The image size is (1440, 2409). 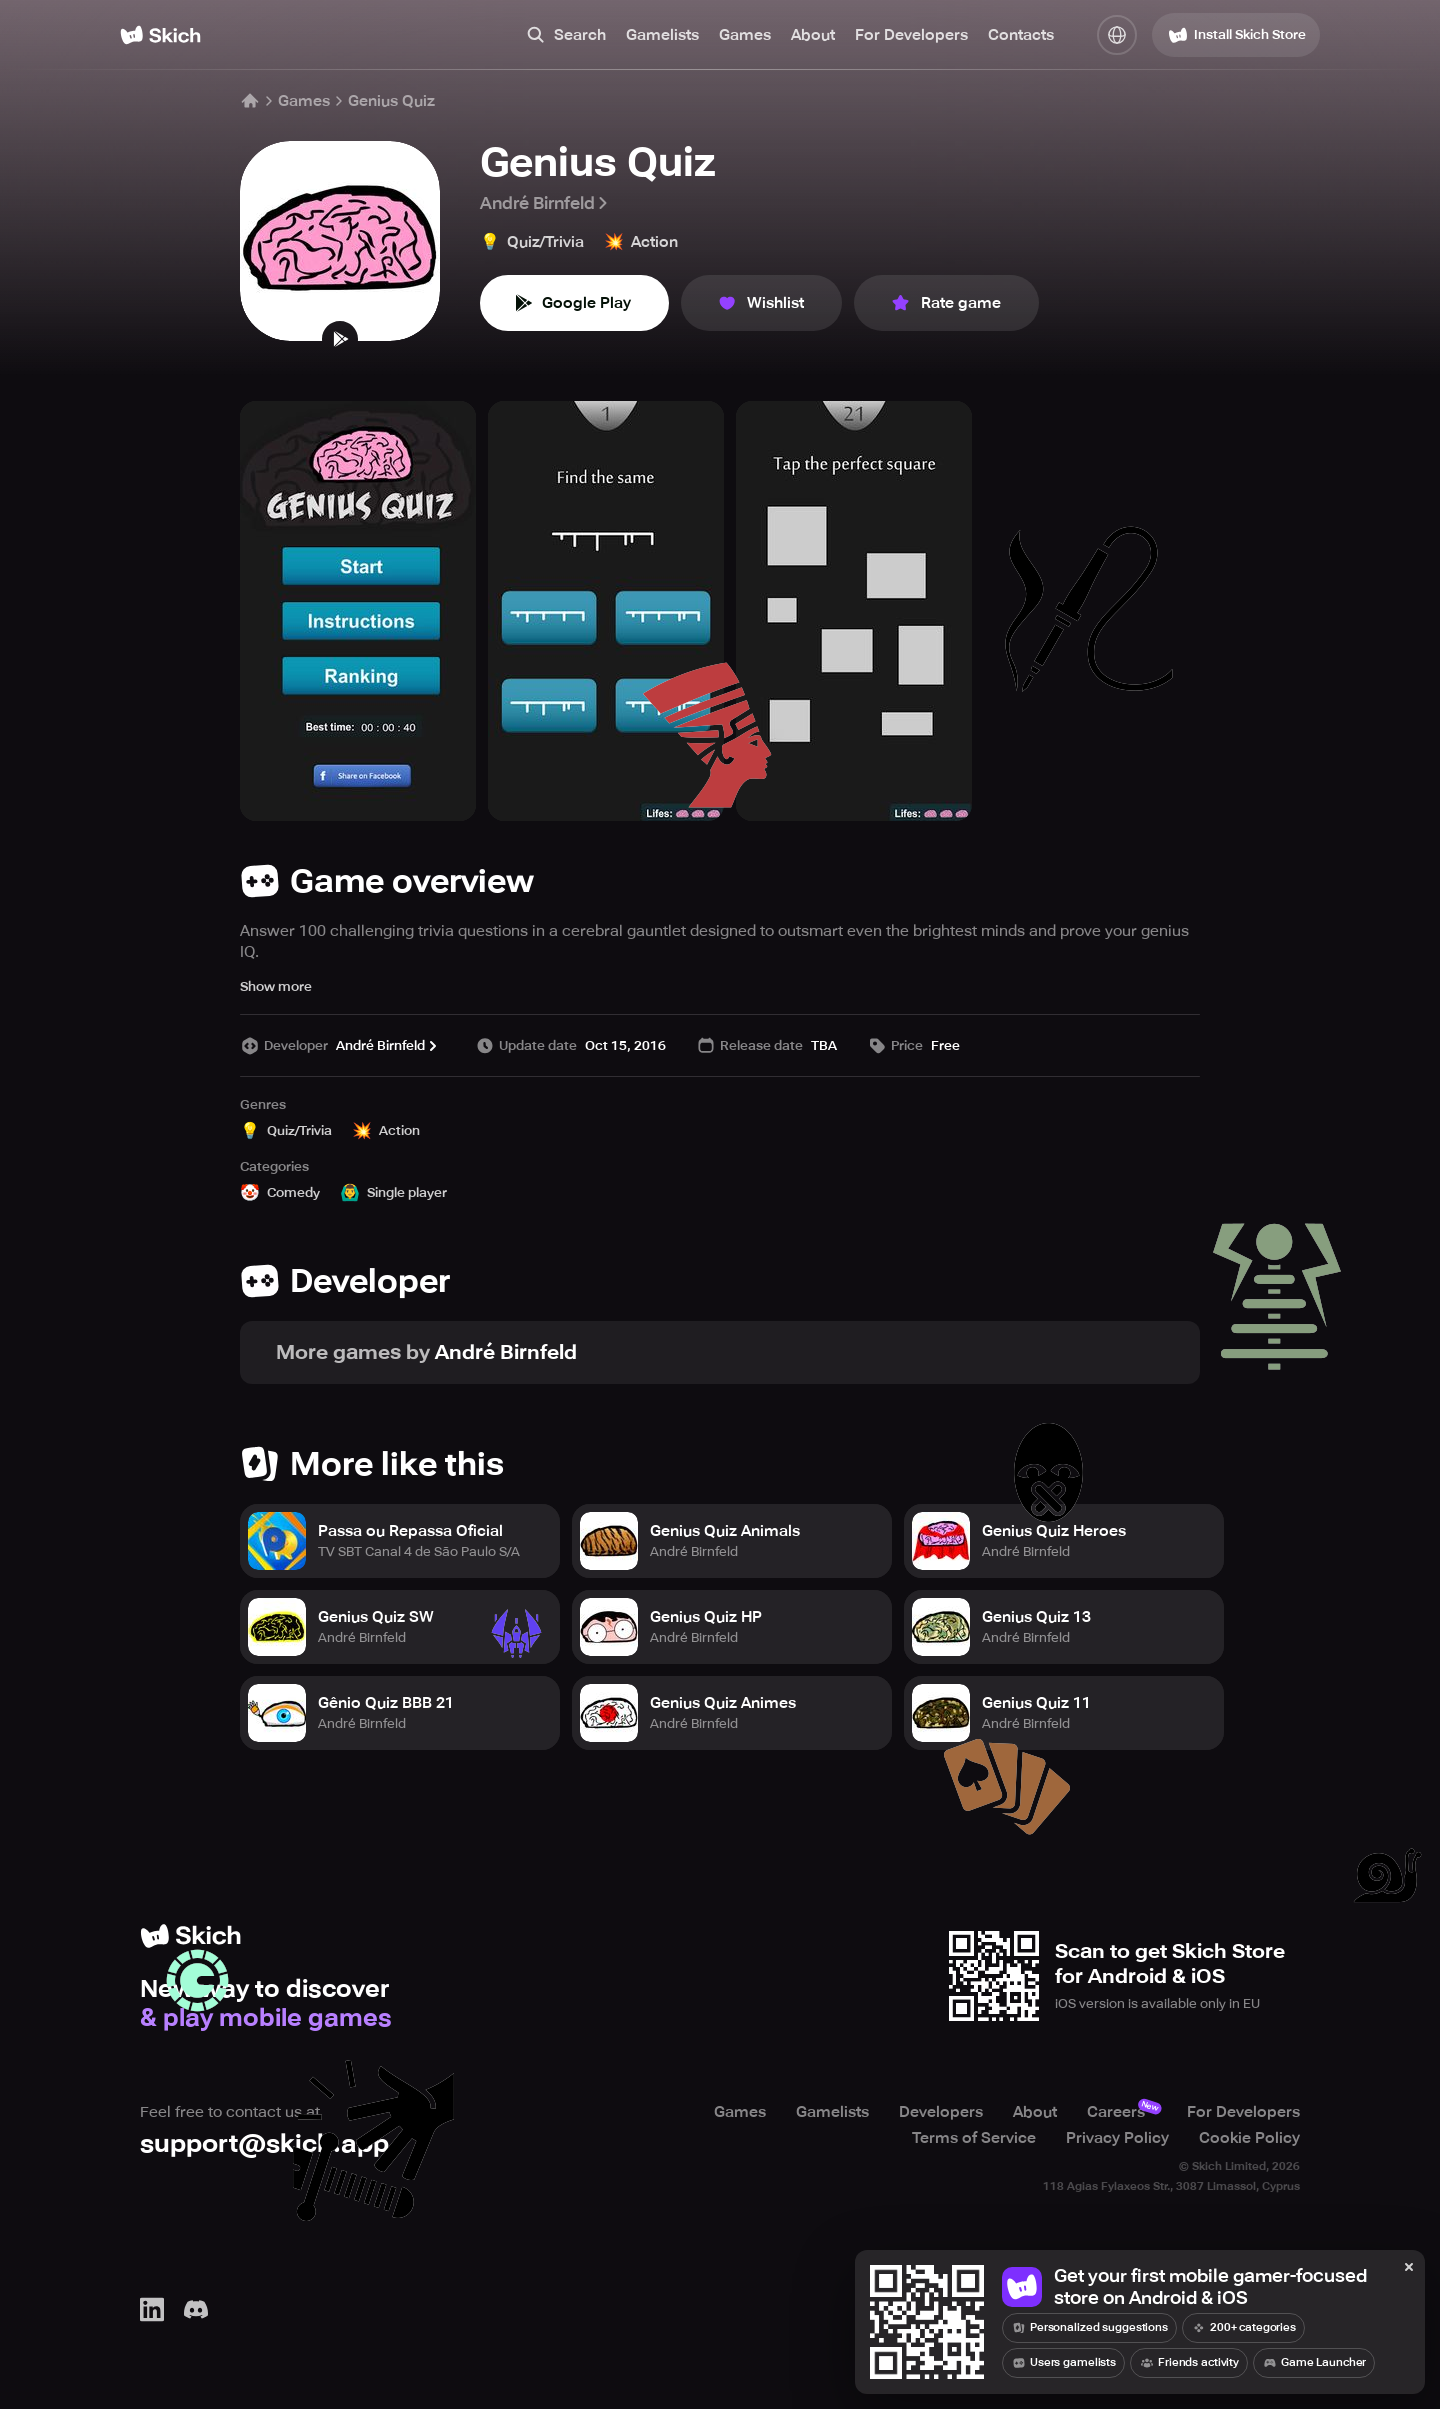 I want to click on access card games or poker, so click(x=1007, y=1787).